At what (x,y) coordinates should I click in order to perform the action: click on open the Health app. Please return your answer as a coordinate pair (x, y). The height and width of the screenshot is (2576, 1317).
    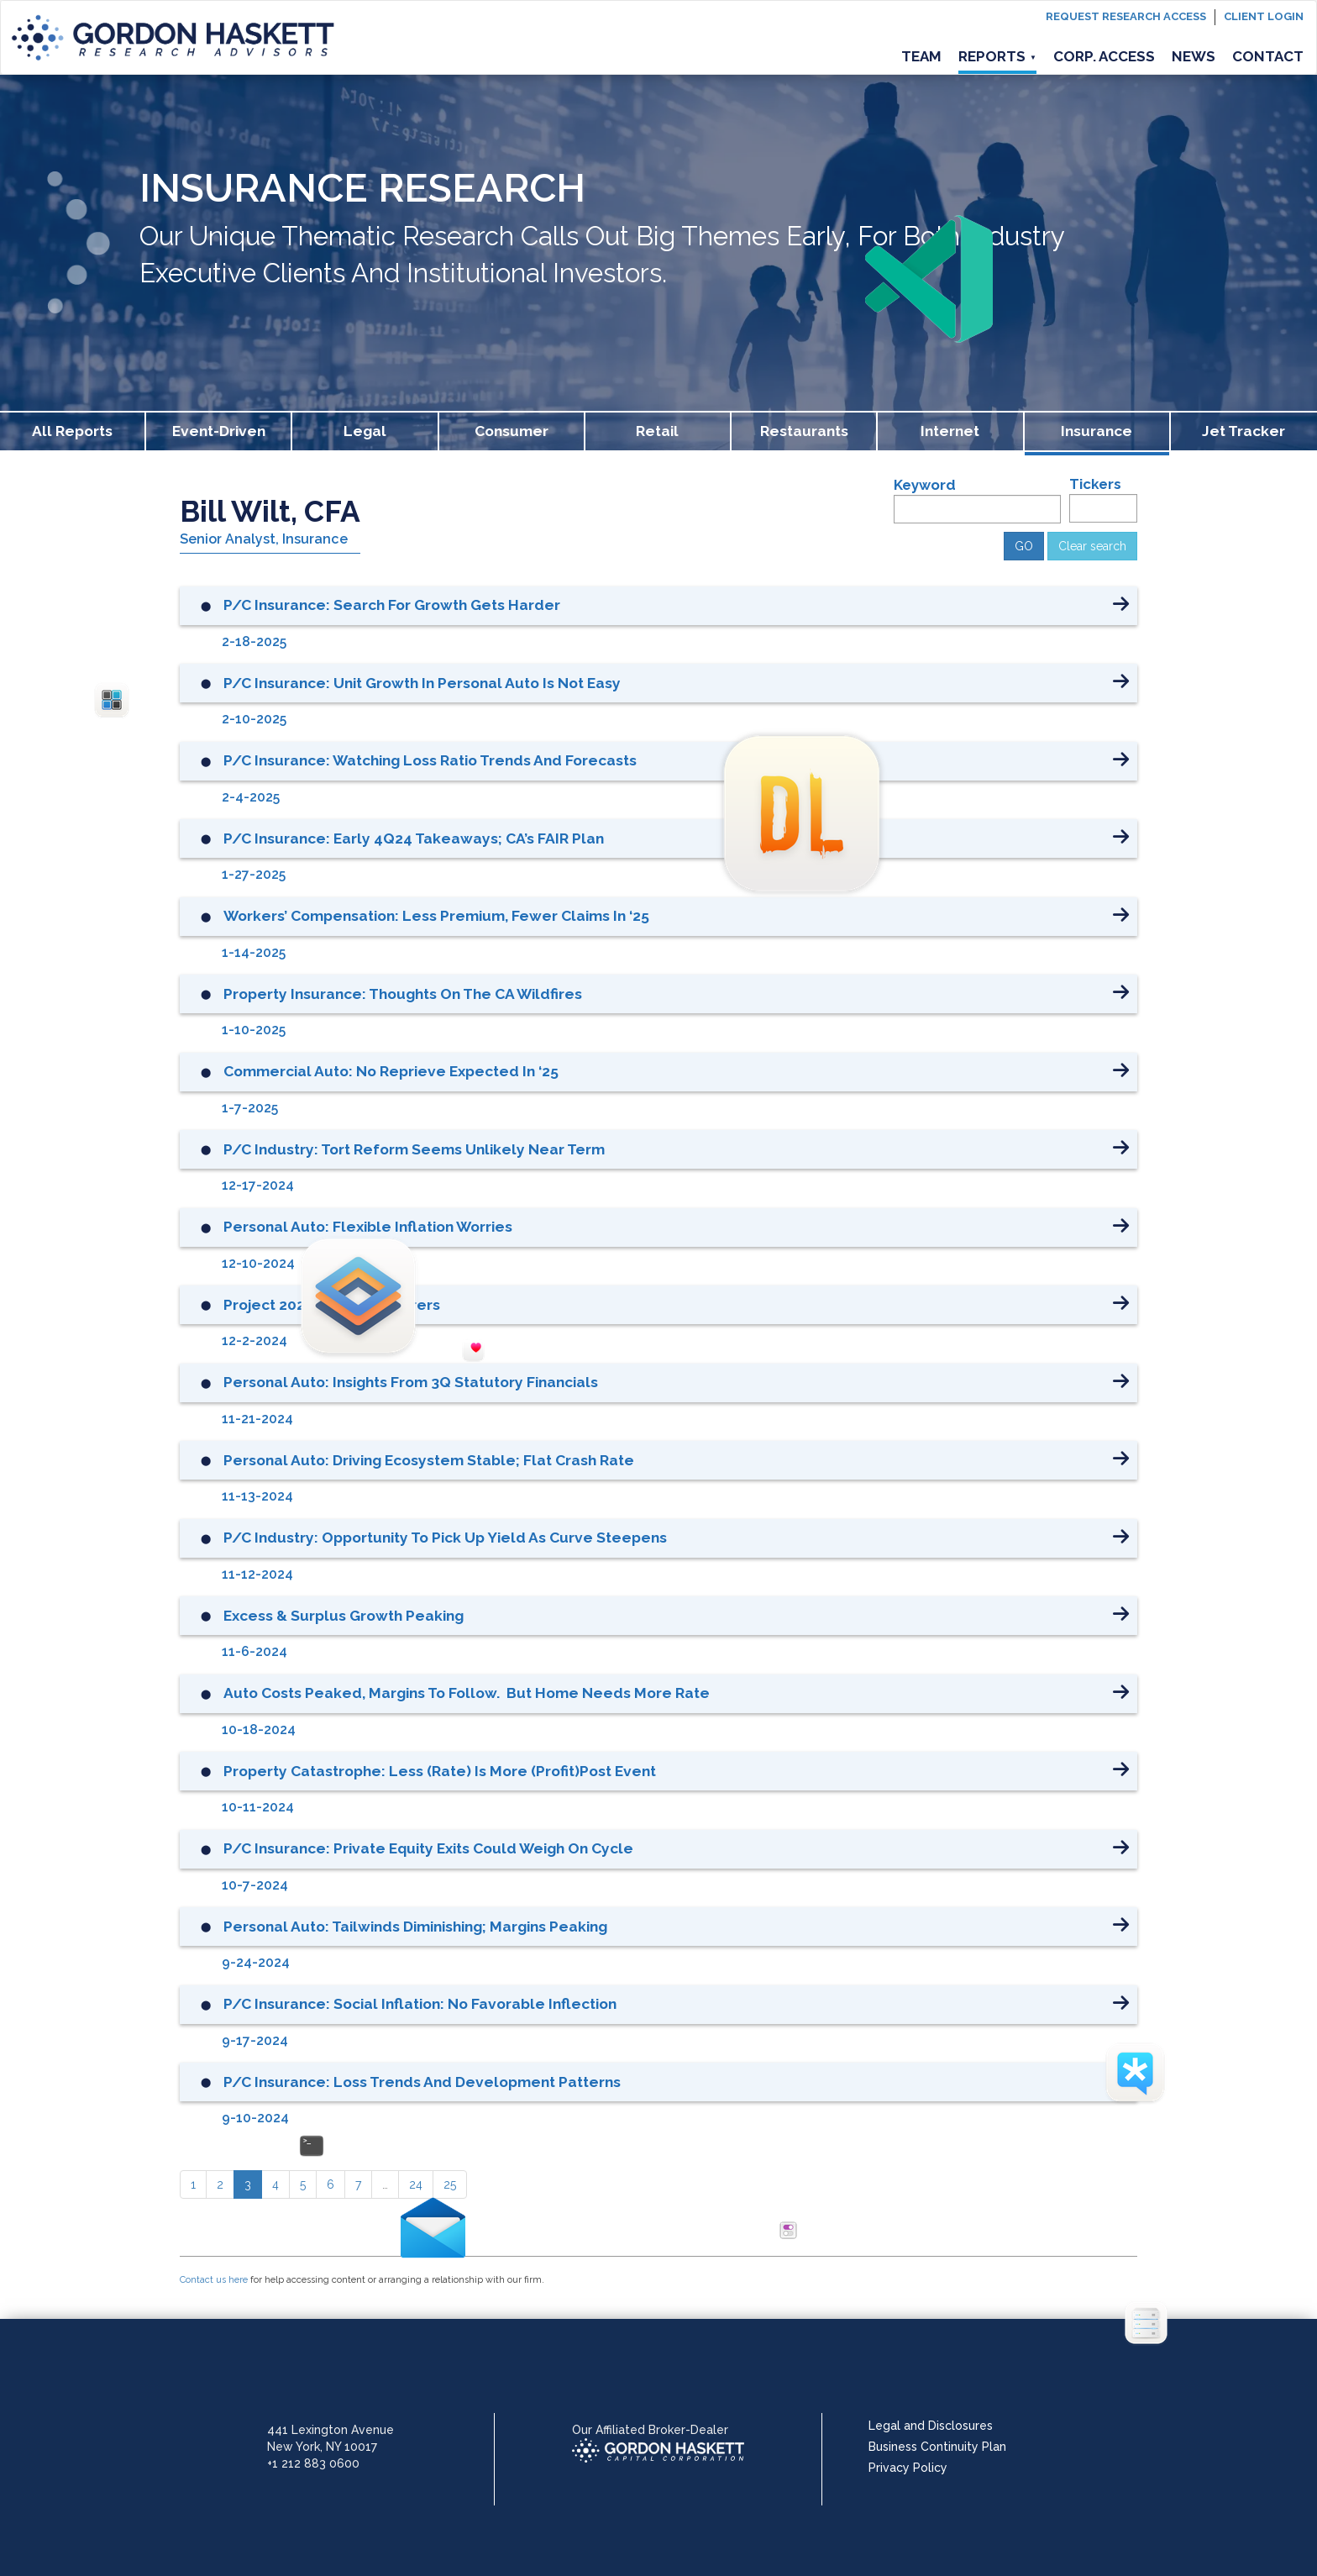
    Looking at the image, I should click on (473, 1350).